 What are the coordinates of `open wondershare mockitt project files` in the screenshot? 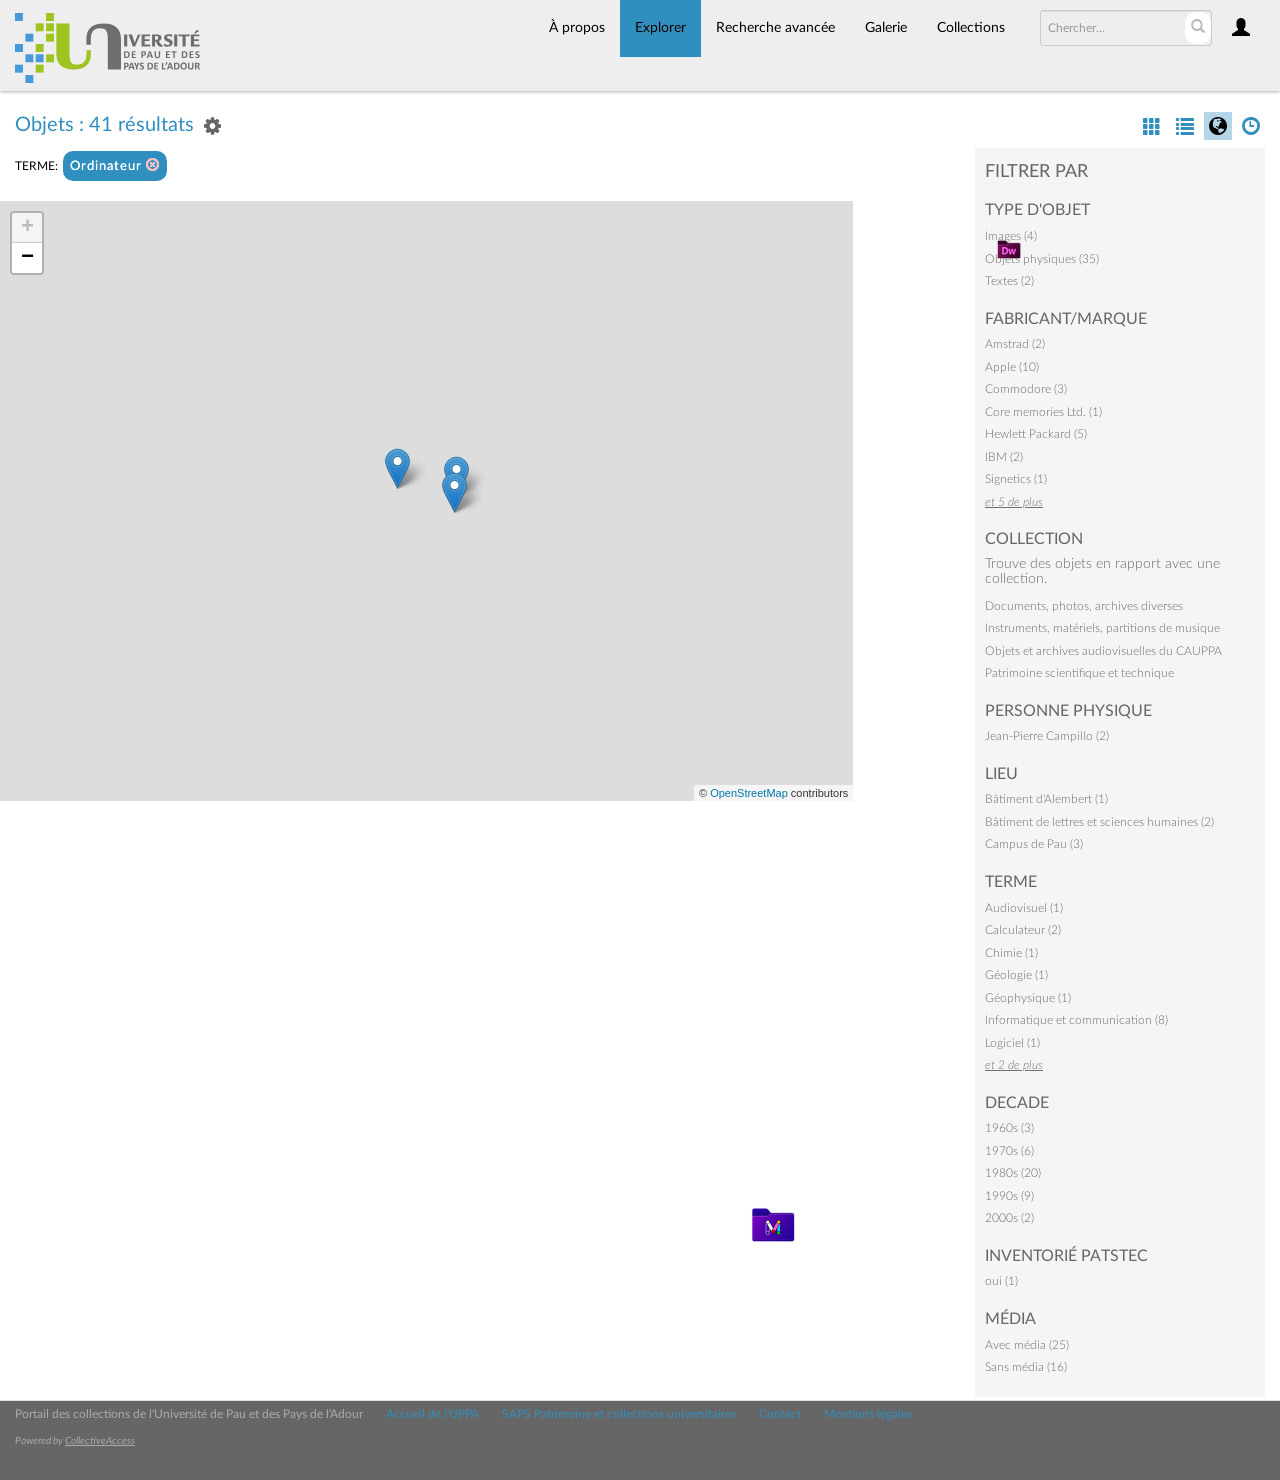 It's located at (773, 1226).